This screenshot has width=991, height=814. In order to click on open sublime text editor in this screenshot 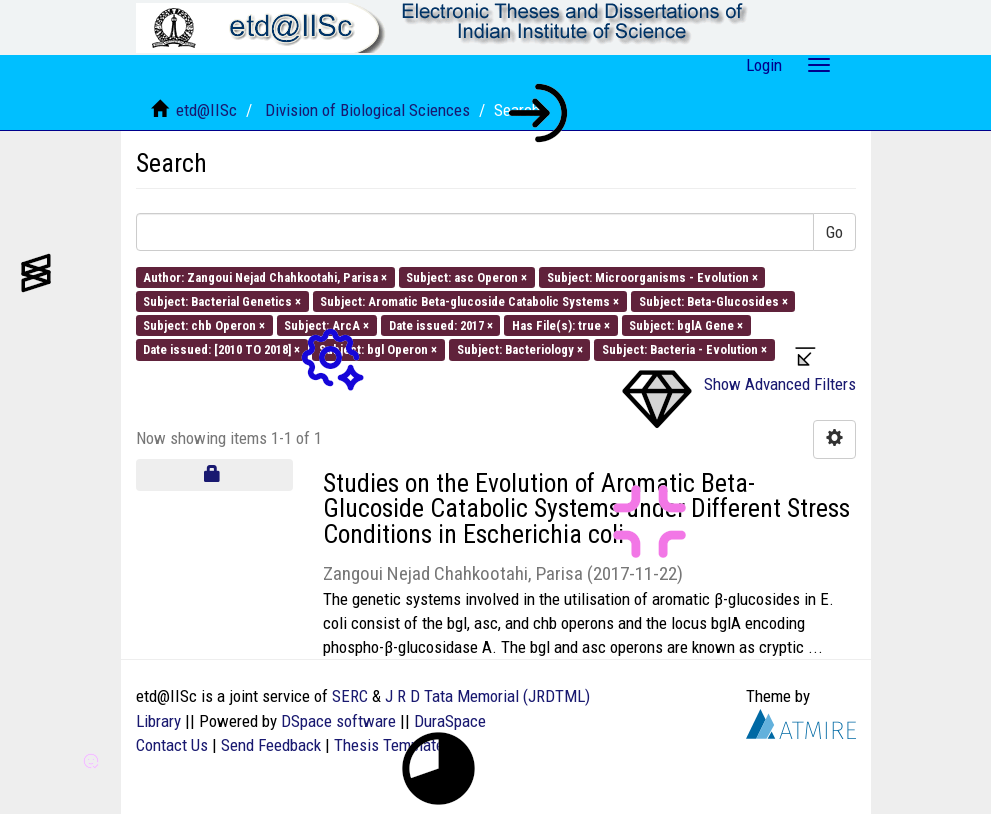, I will do `click(36, 273)`.